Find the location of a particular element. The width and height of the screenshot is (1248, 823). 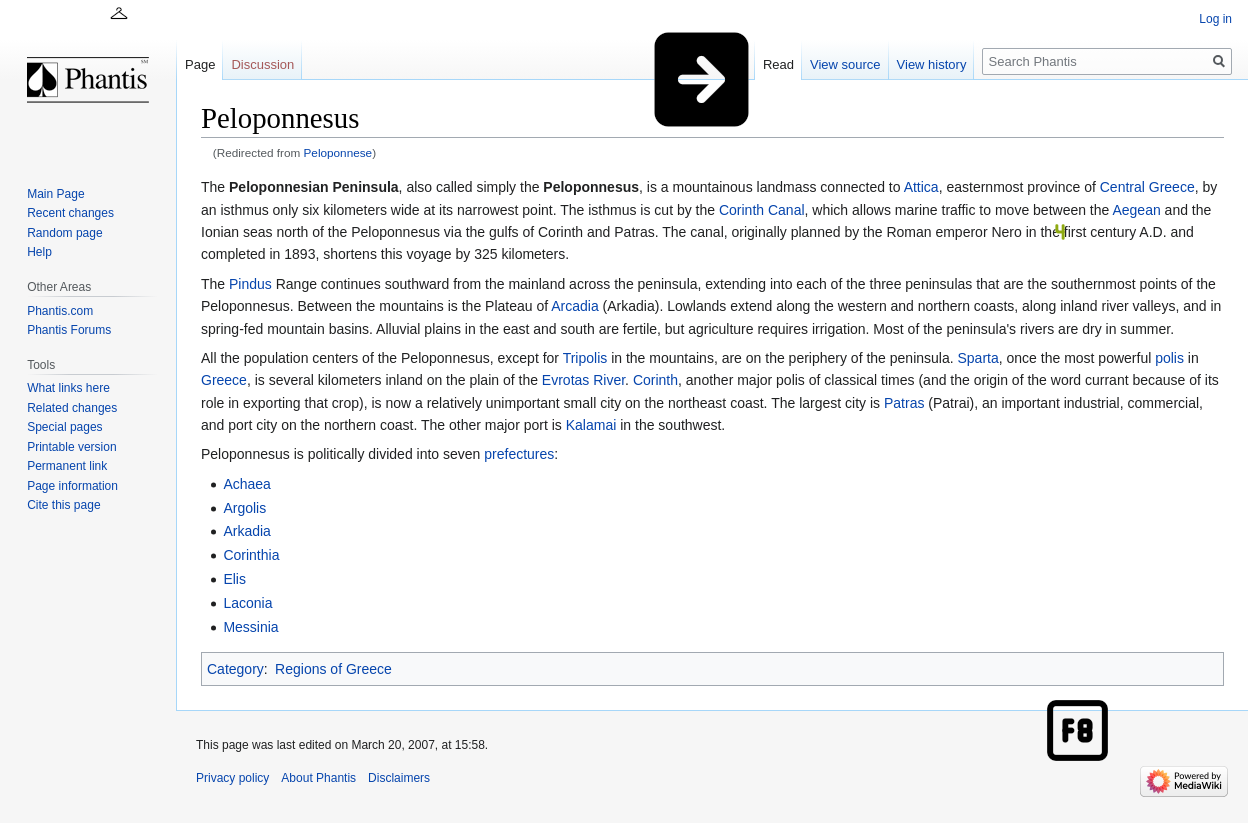

indicates step 4 in a multi-step process is located at coordinates (1060, 232).